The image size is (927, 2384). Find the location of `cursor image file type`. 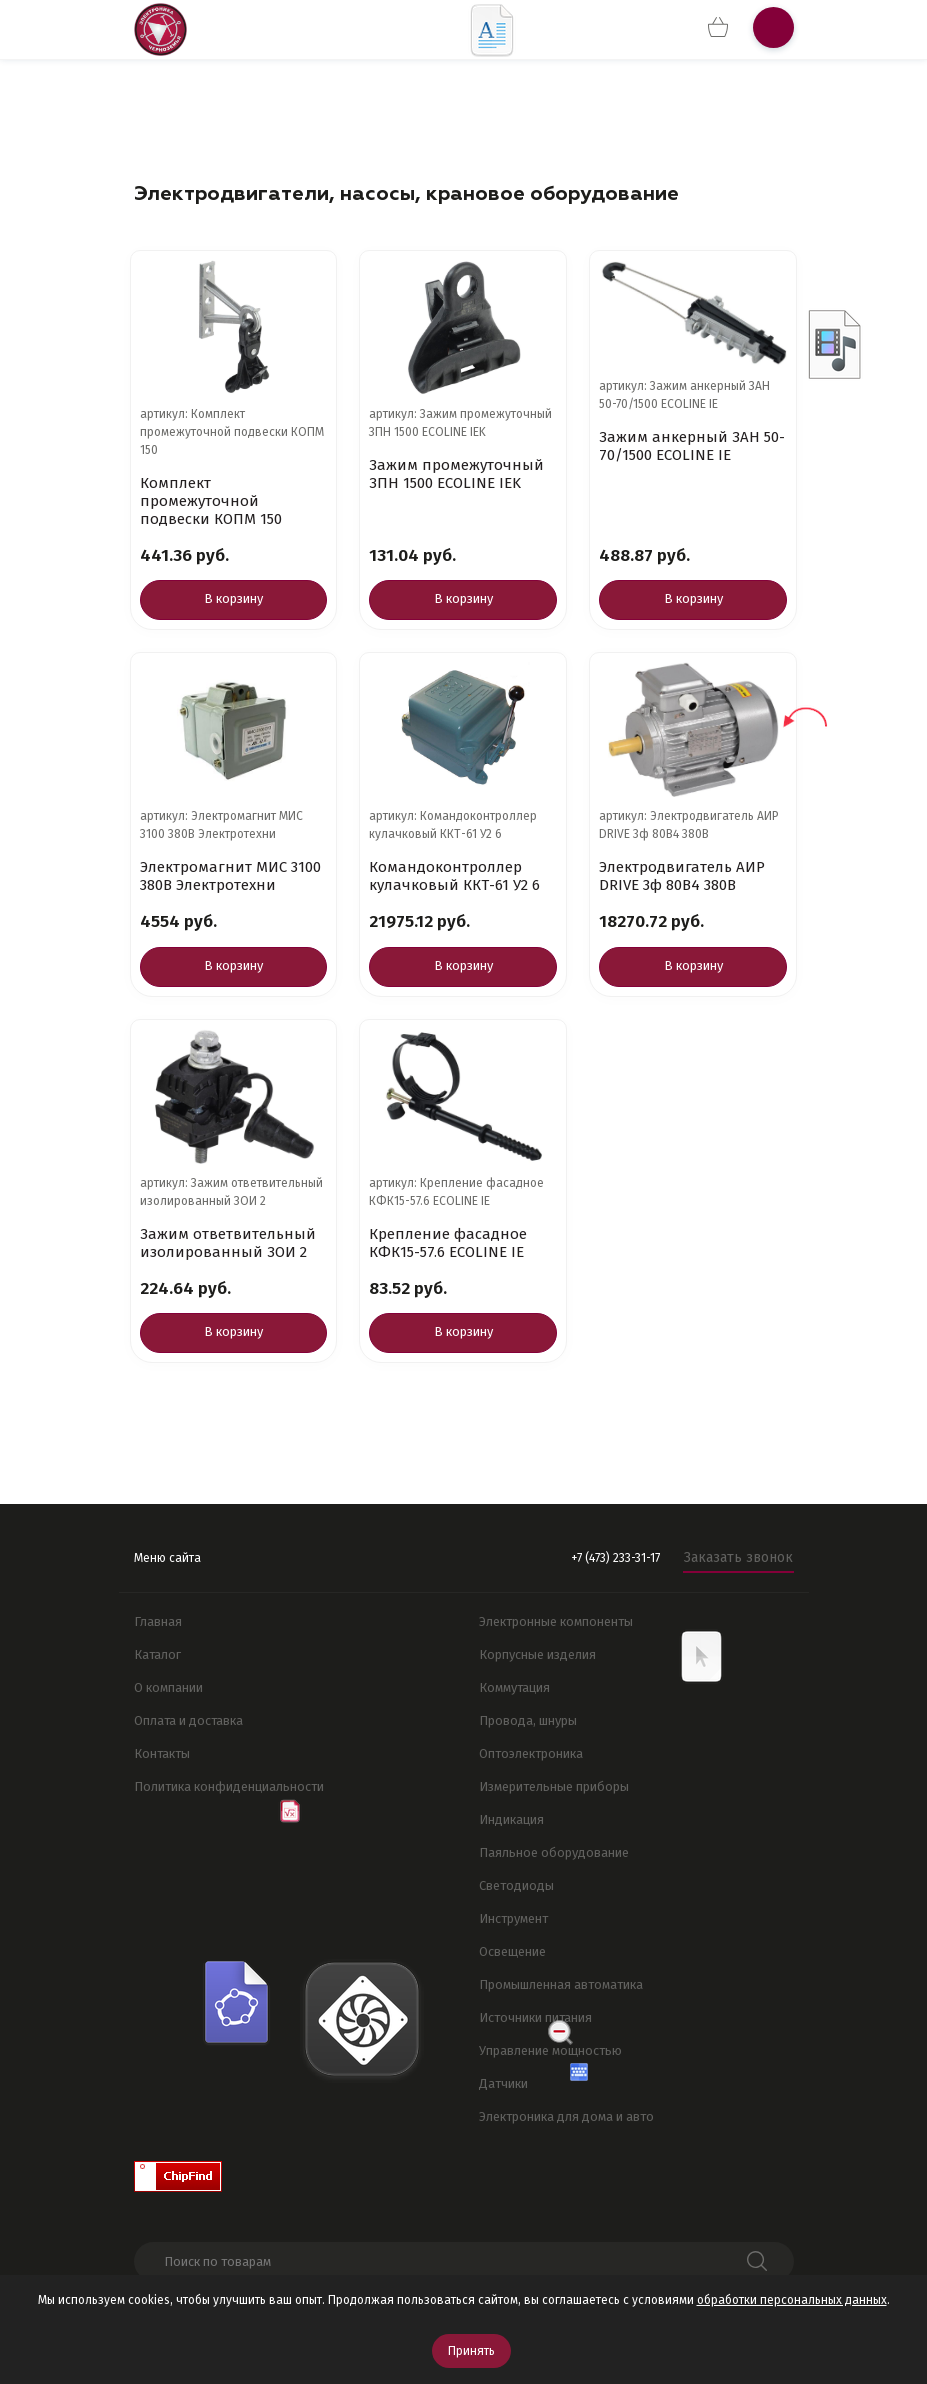

cursor image file type is located at coordinates (701, 1656).